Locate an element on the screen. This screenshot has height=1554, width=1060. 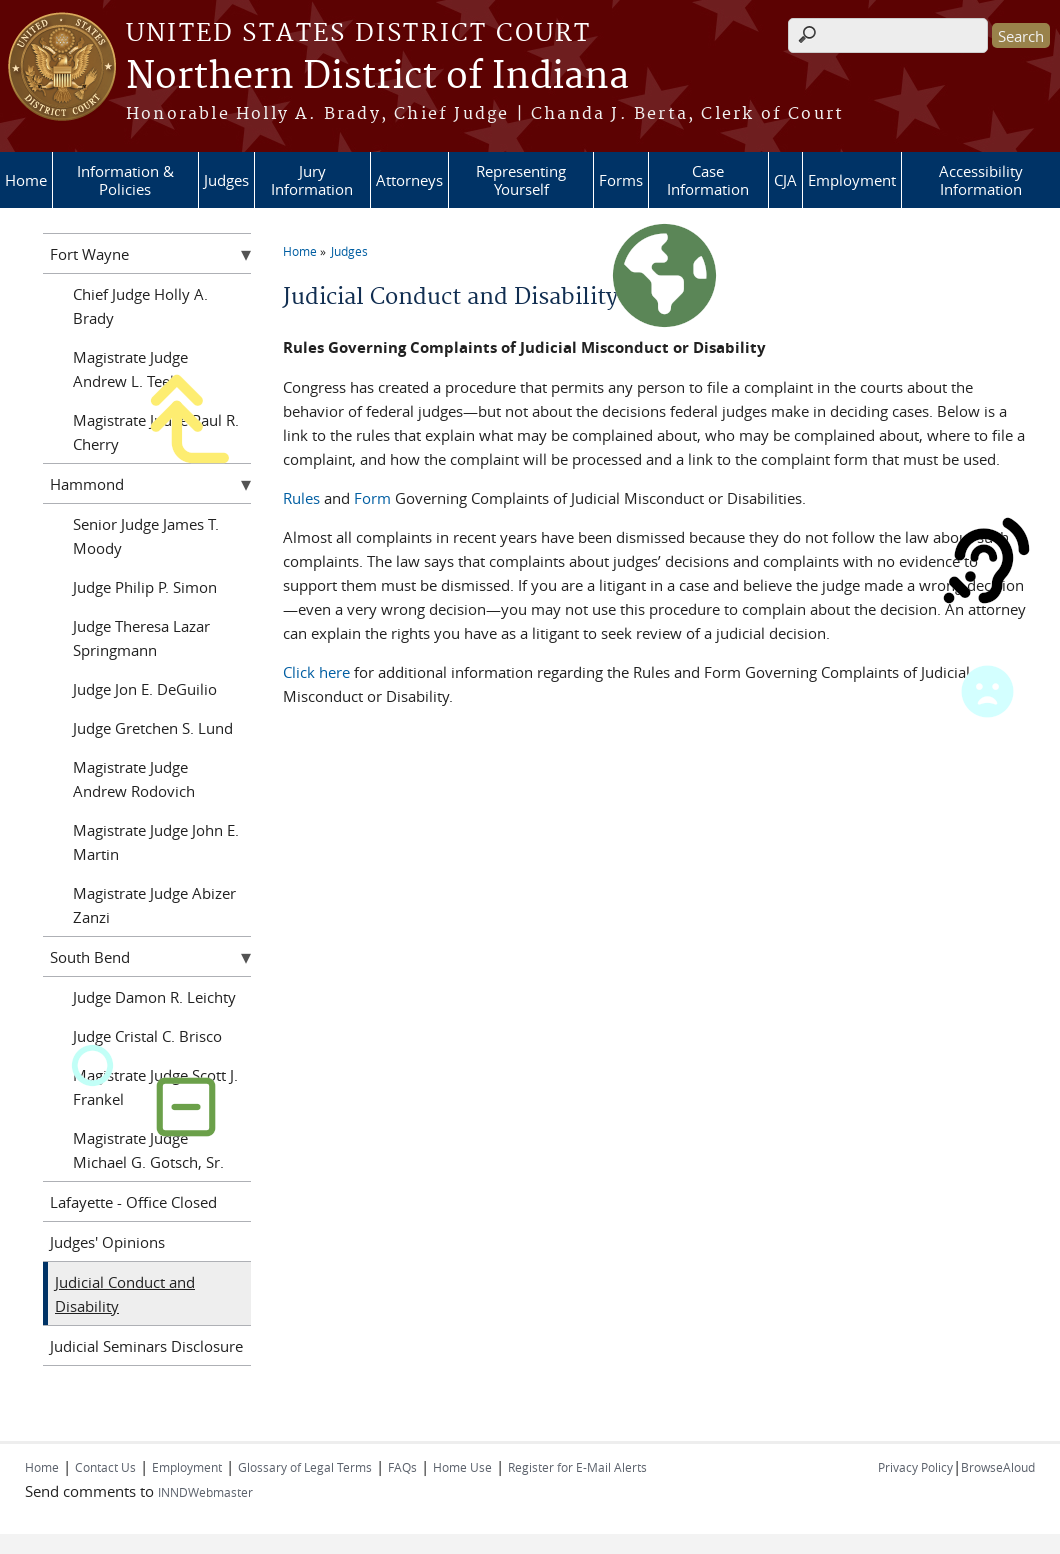
submit negative feedback or rating is located at coordinates (987, 691).